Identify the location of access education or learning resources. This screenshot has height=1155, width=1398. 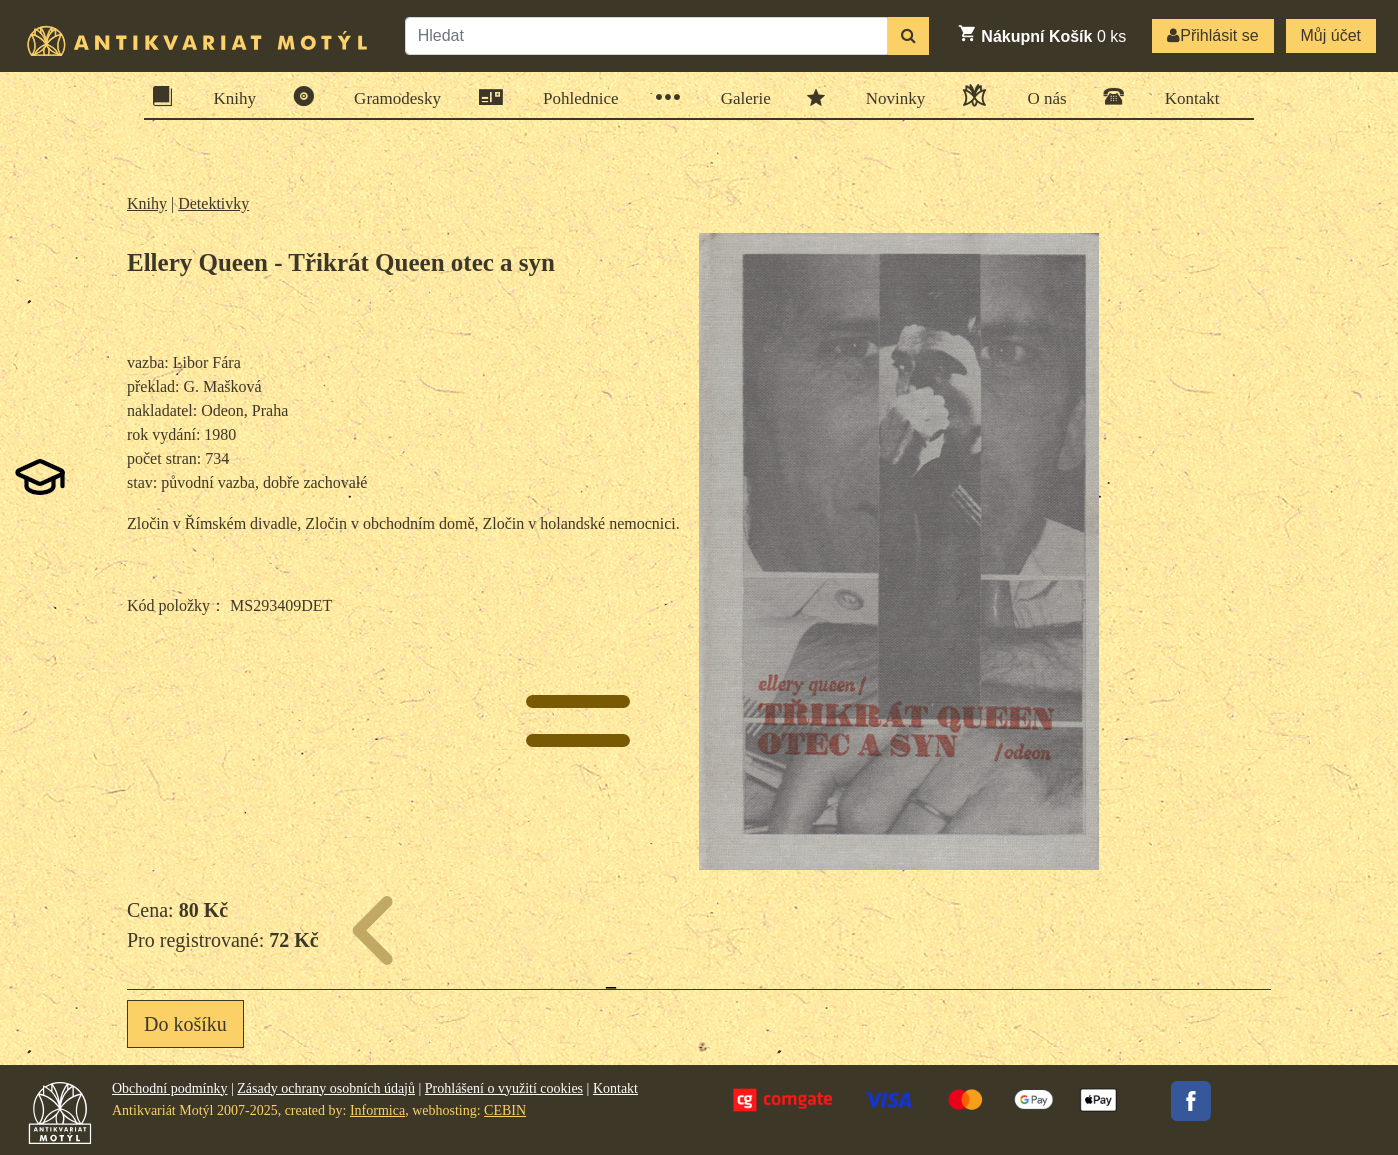
(40, 477).